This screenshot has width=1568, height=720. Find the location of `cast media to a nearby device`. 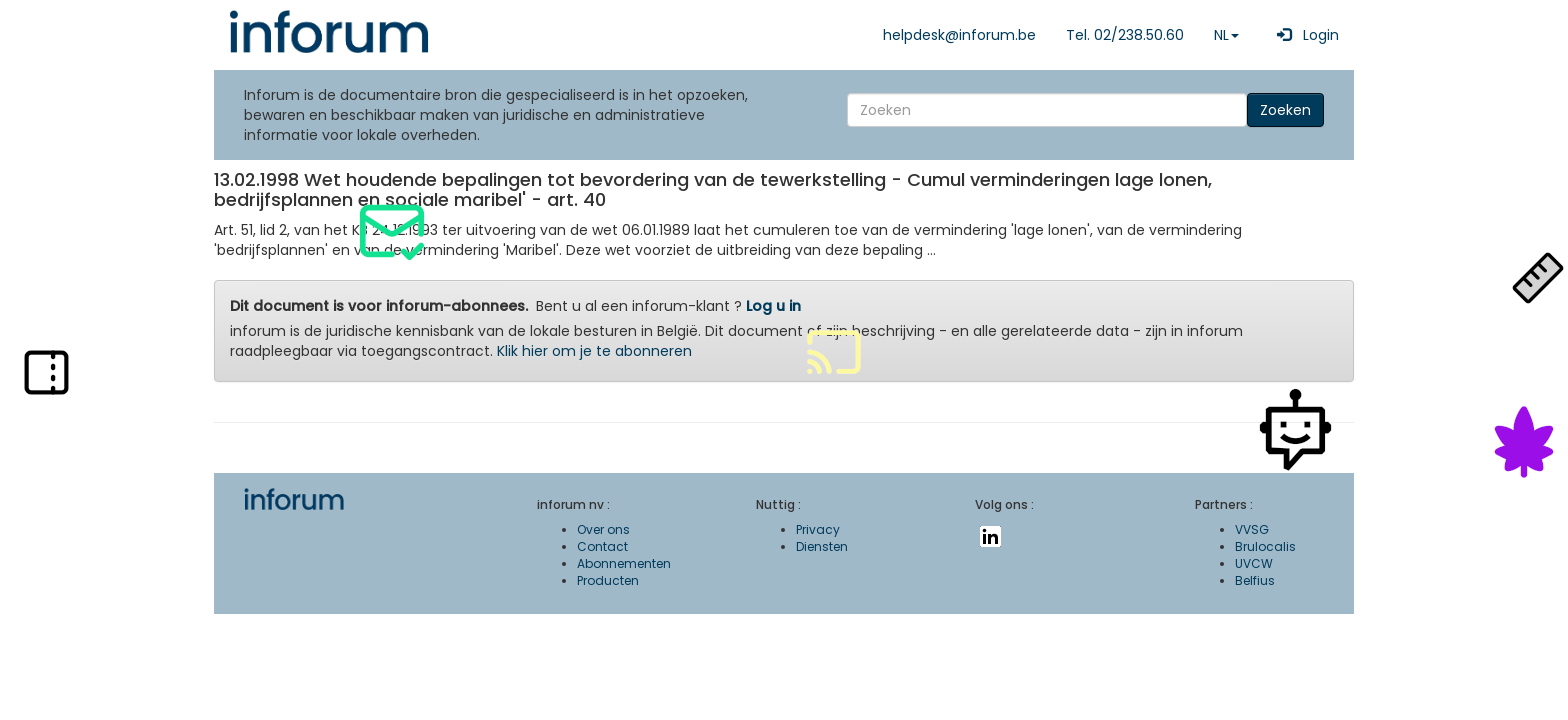

cast media to a nearby device is located at coordinates (834, 352).